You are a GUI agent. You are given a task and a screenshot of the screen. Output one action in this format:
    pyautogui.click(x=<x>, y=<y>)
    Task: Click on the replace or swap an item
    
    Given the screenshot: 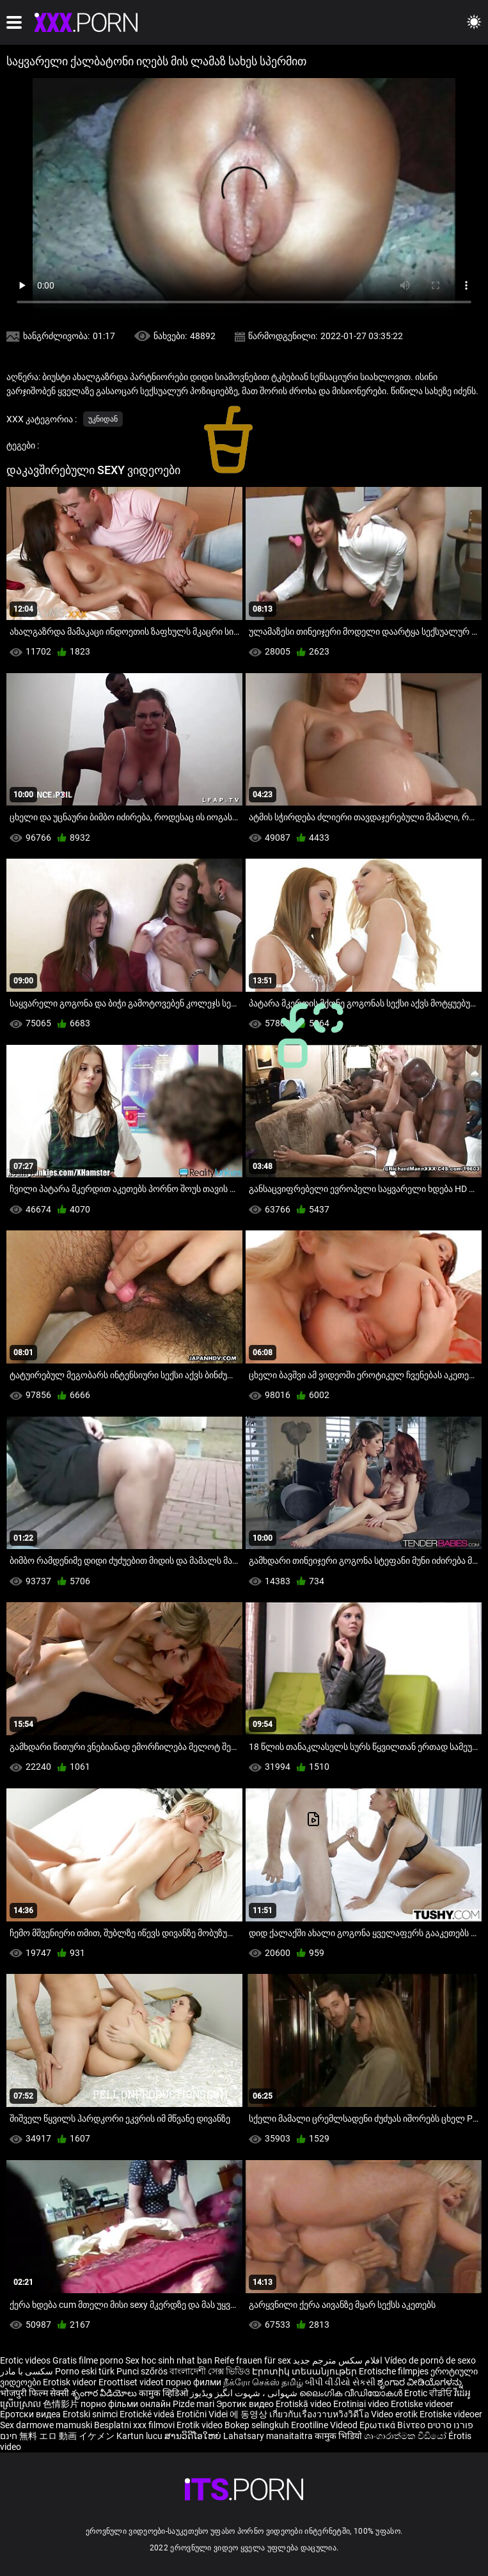 What is the action you would take?
    pyautogui.click(x=310, y=1035)
    